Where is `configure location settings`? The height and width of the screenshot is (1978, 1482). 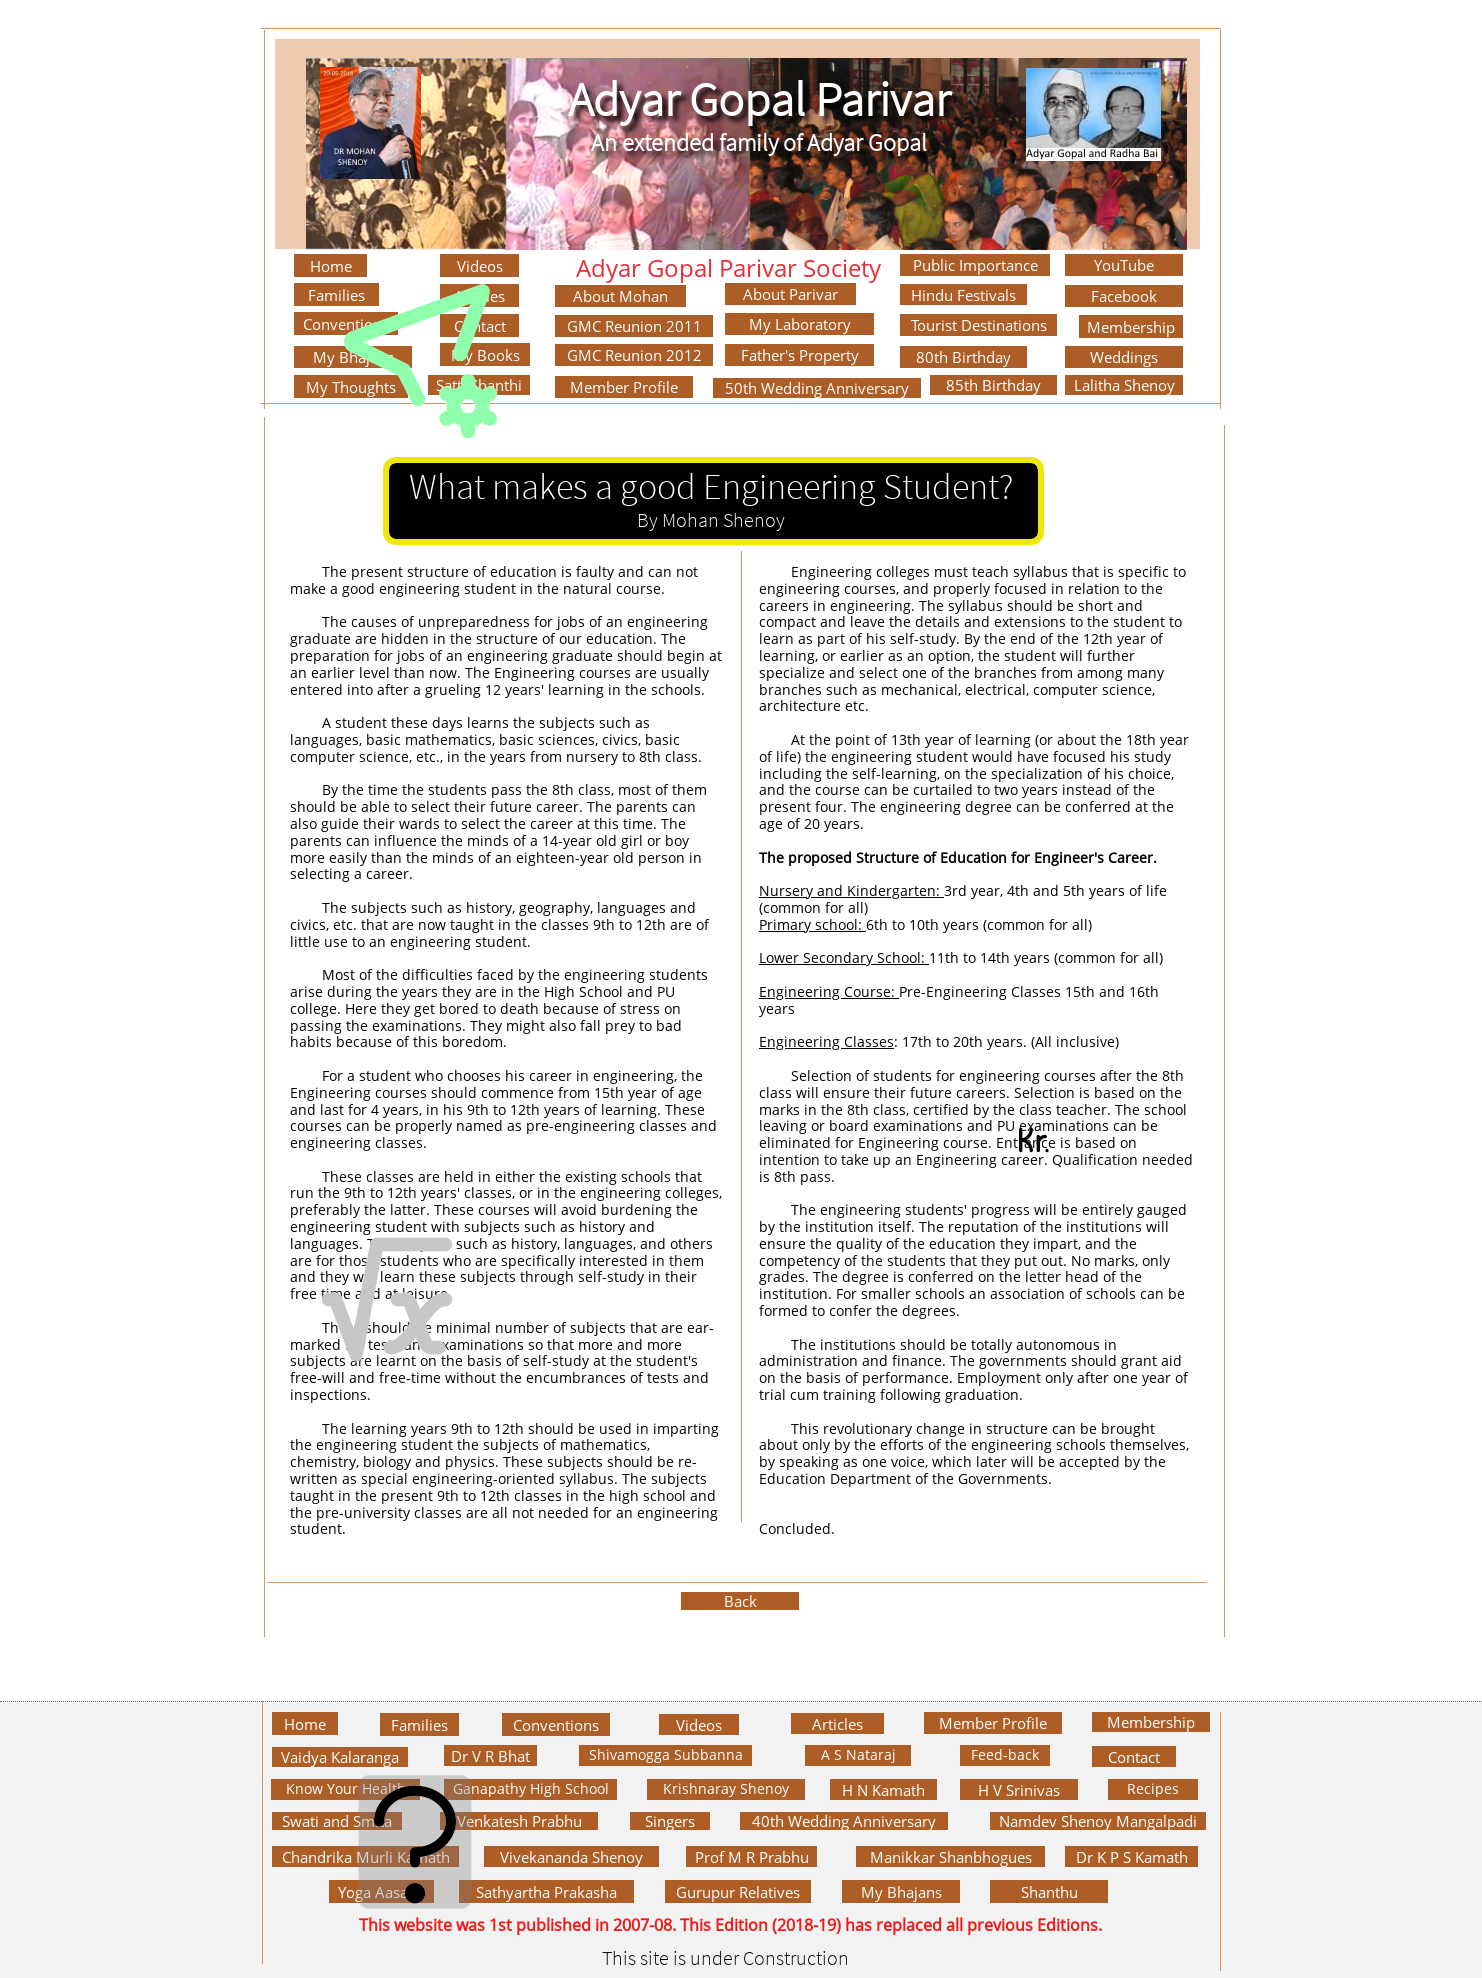 configure location settings is located at coordinates (418, 356).